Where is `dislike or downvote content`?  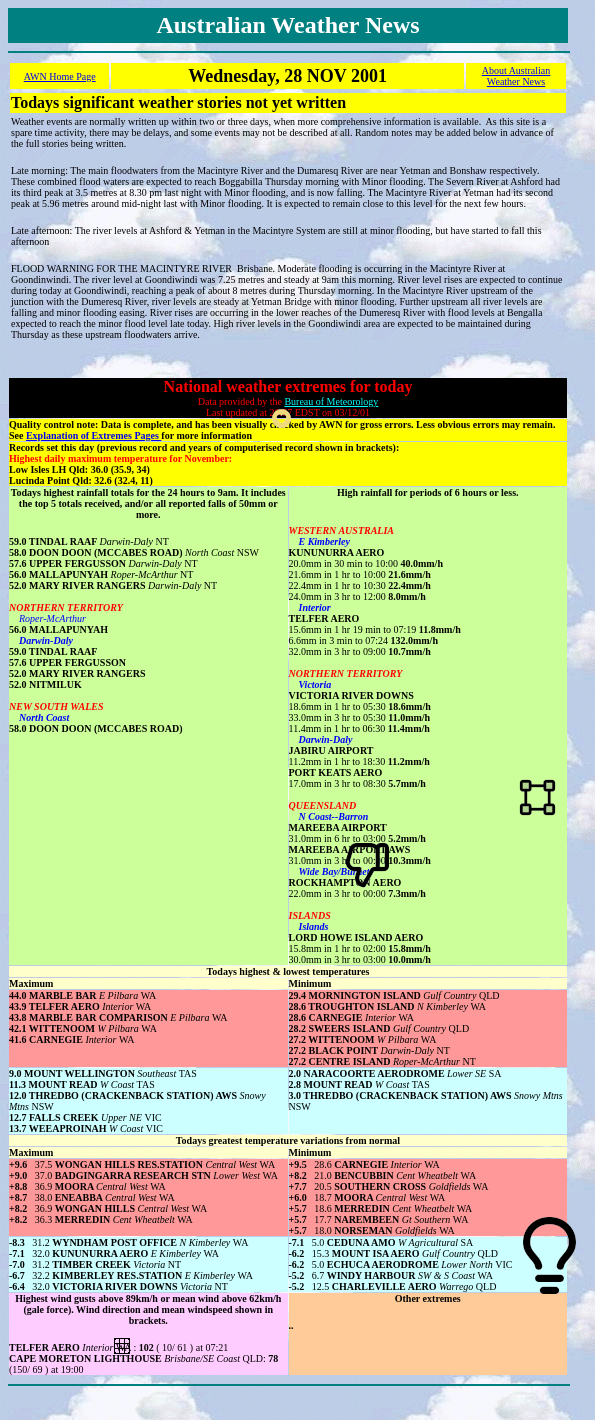 dislike or downvote content is located at coordinates (366, 865).